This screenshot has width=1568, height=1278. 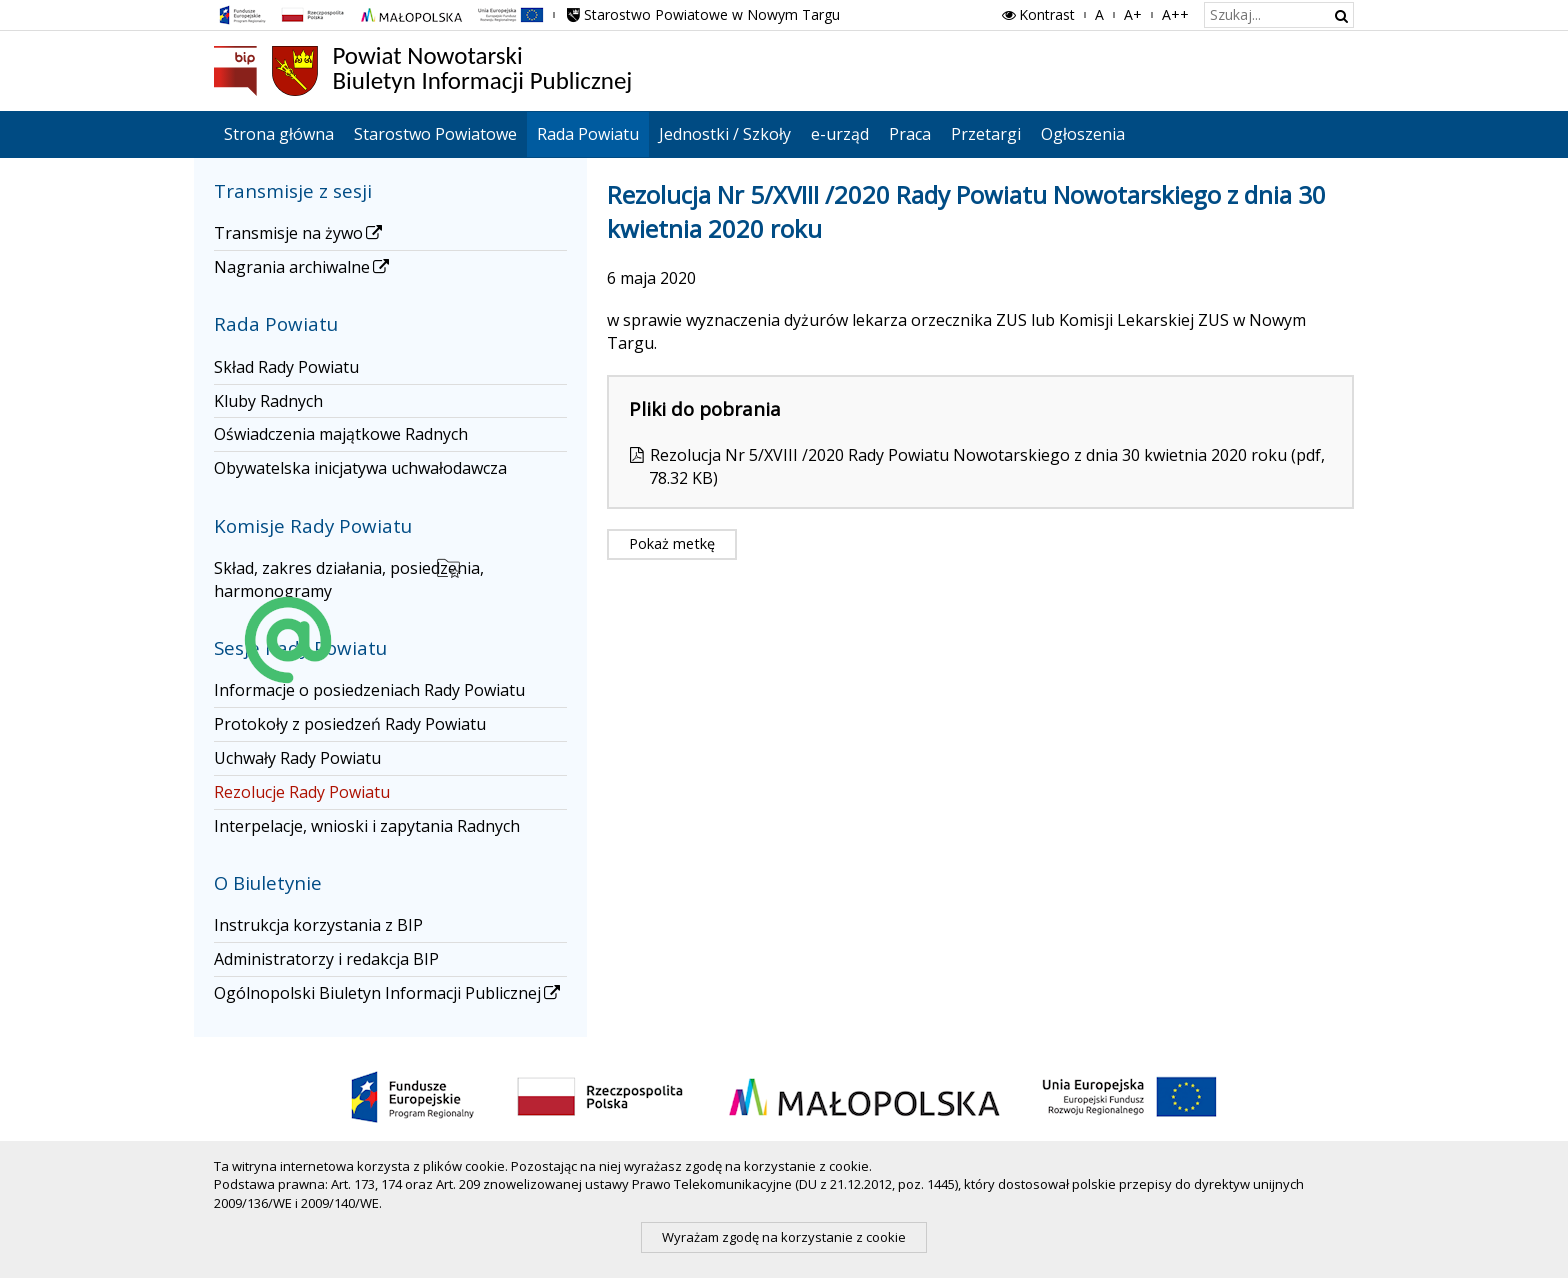 What do you see at coordinates (448, 567) in the screenshot?
I see `access your starred or favorite folders` at bounding box center [448, 567].